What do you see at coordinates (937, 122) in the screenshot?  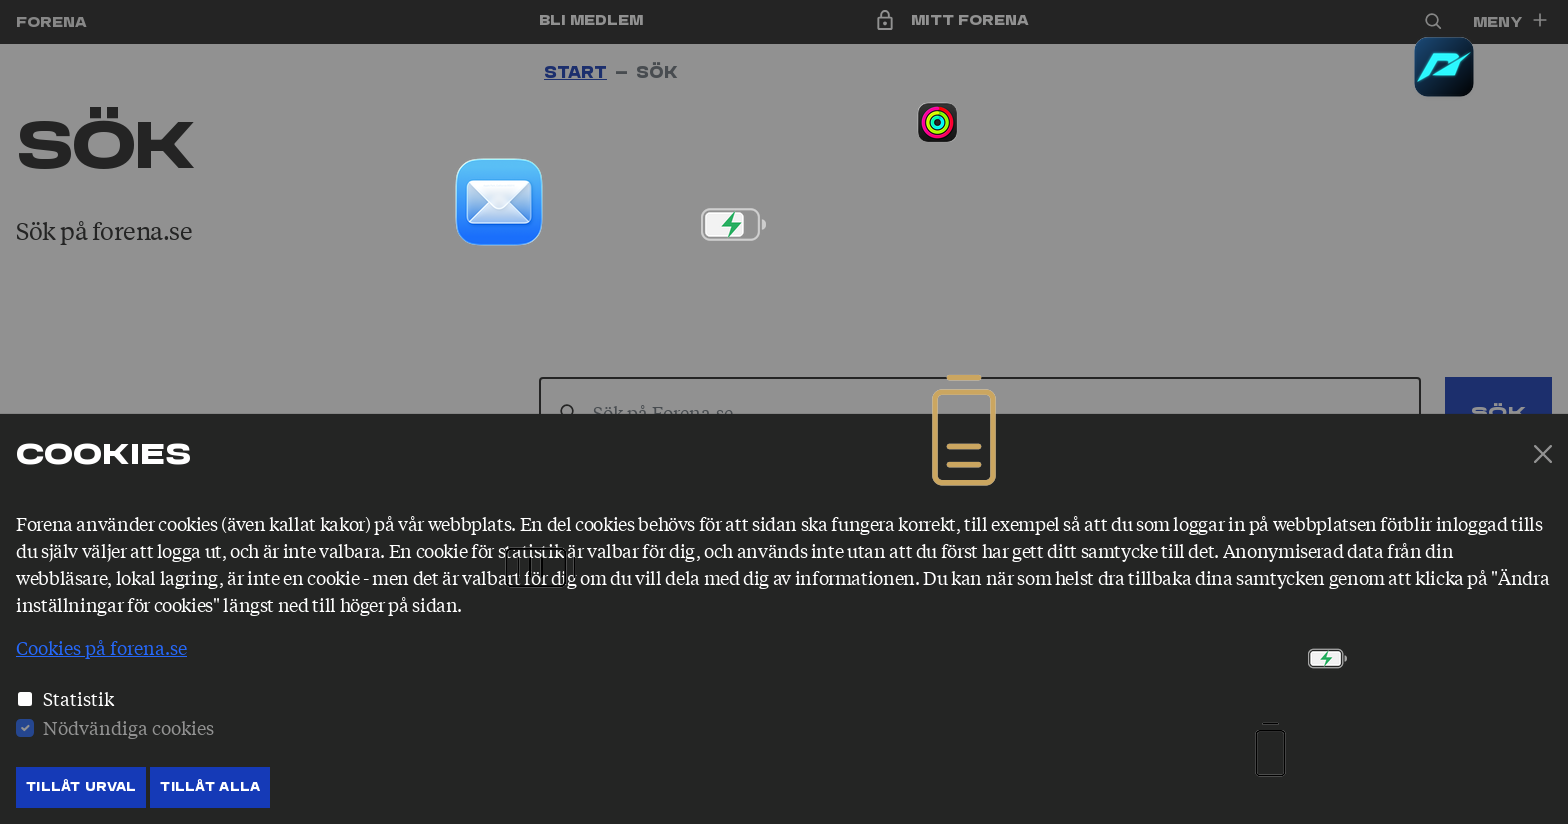 I see `open the fitness app` at bounding box center [937, 122].